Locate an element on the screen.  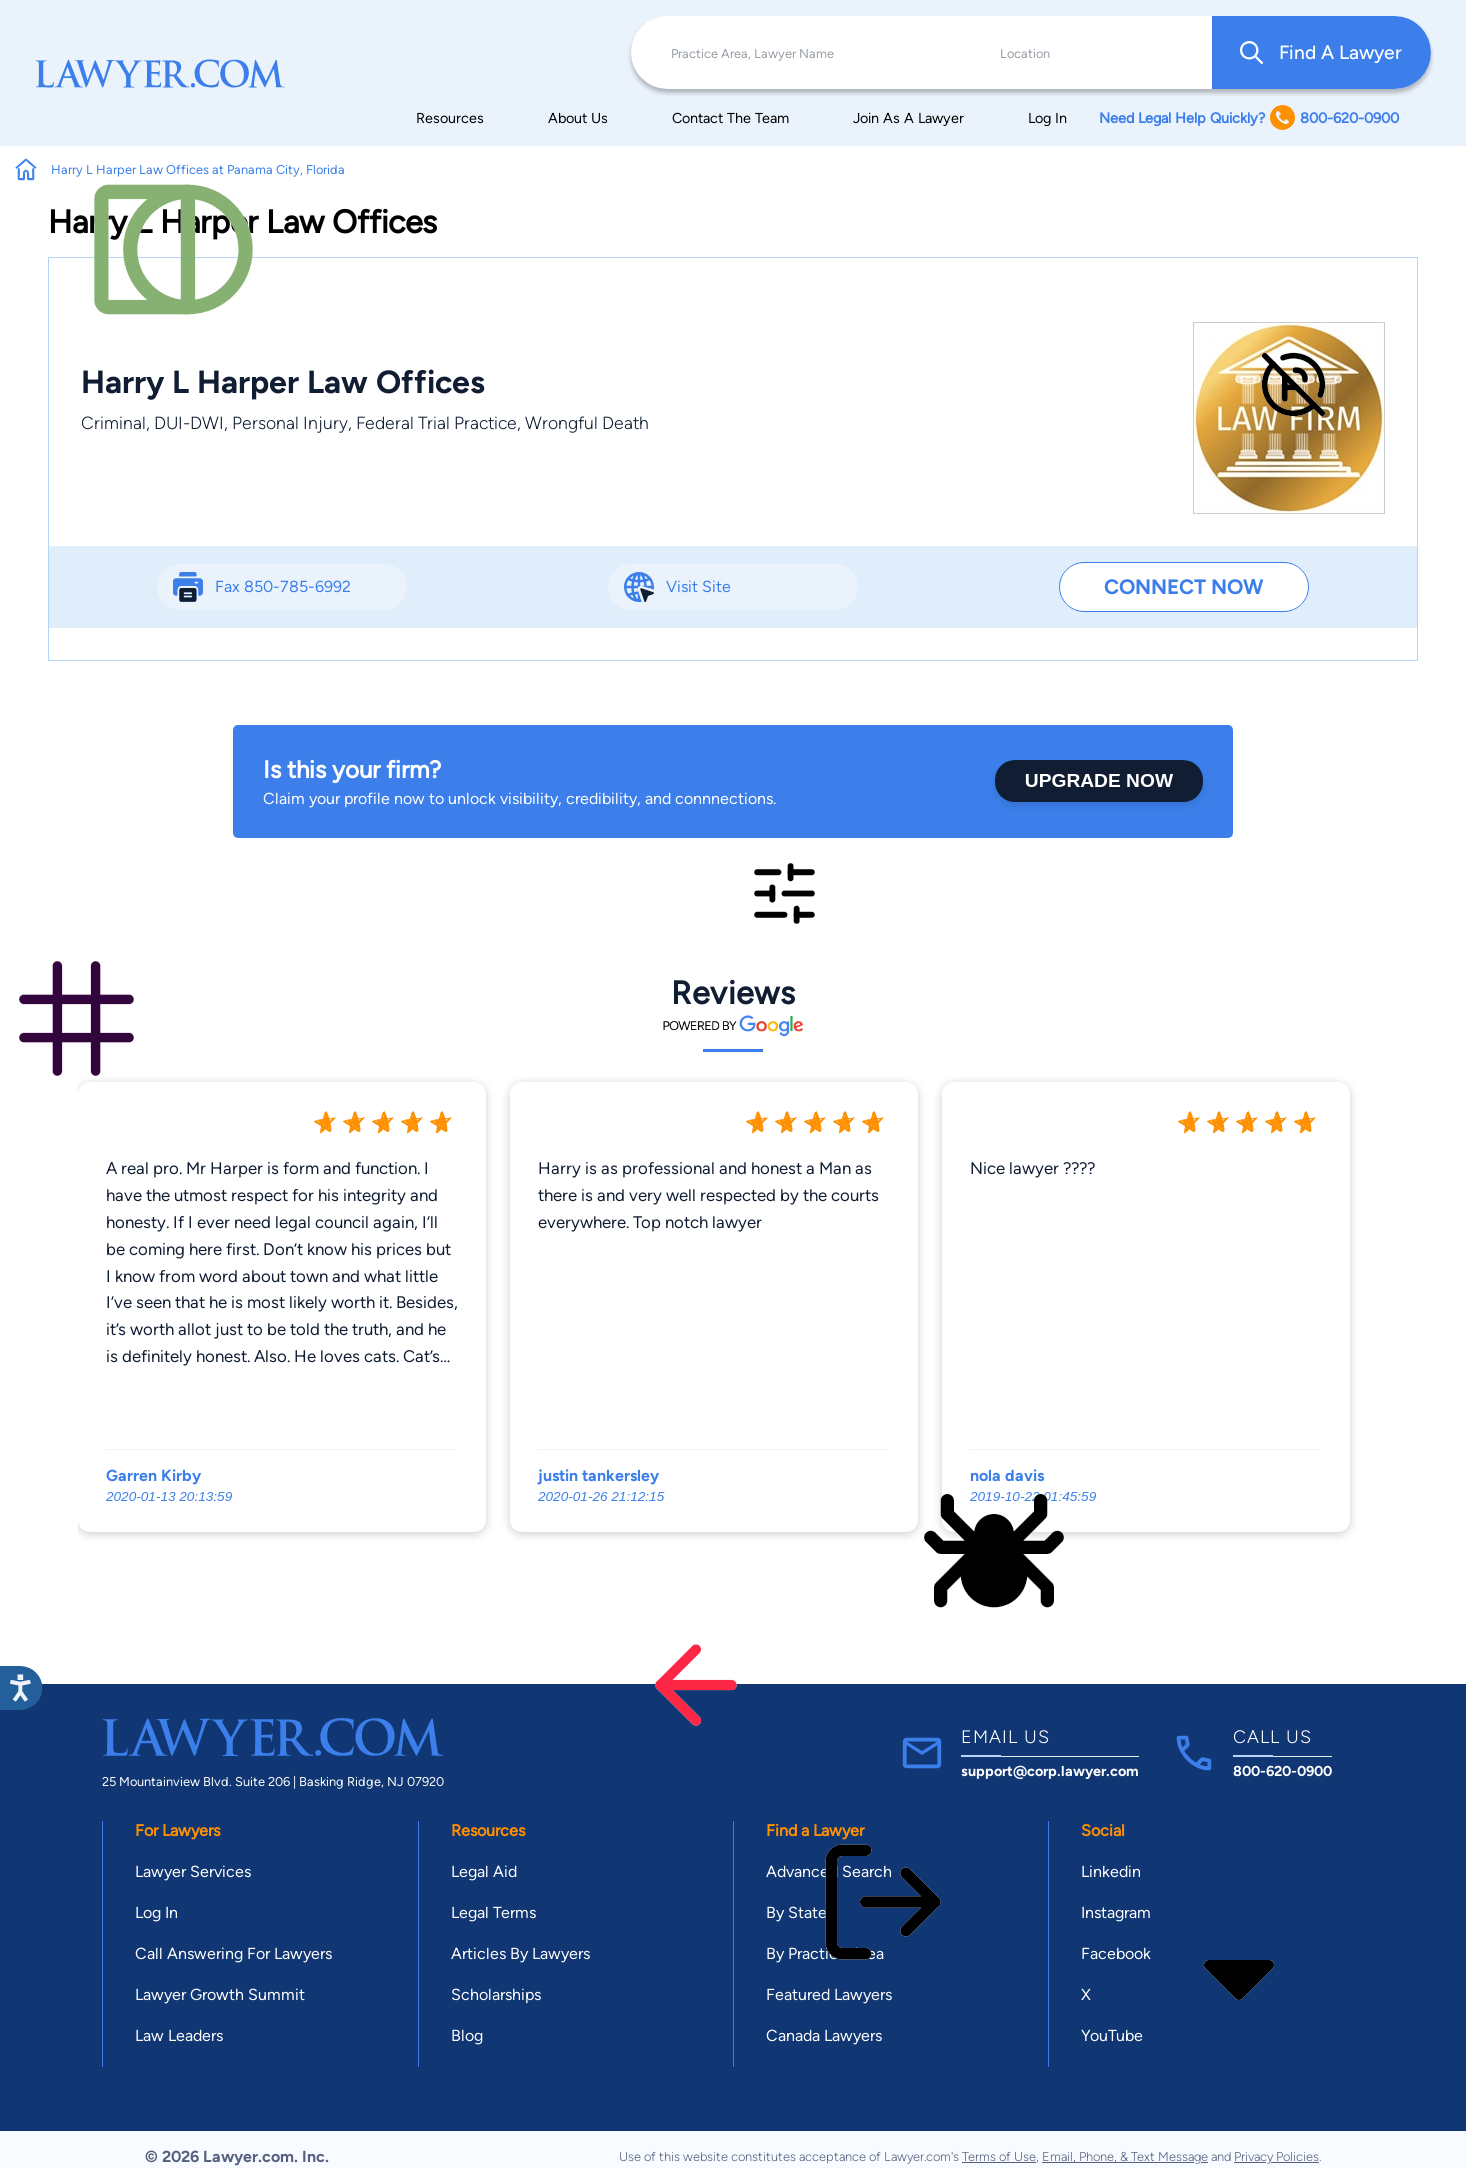
log out of your account is located at coordinates (883, 1902).